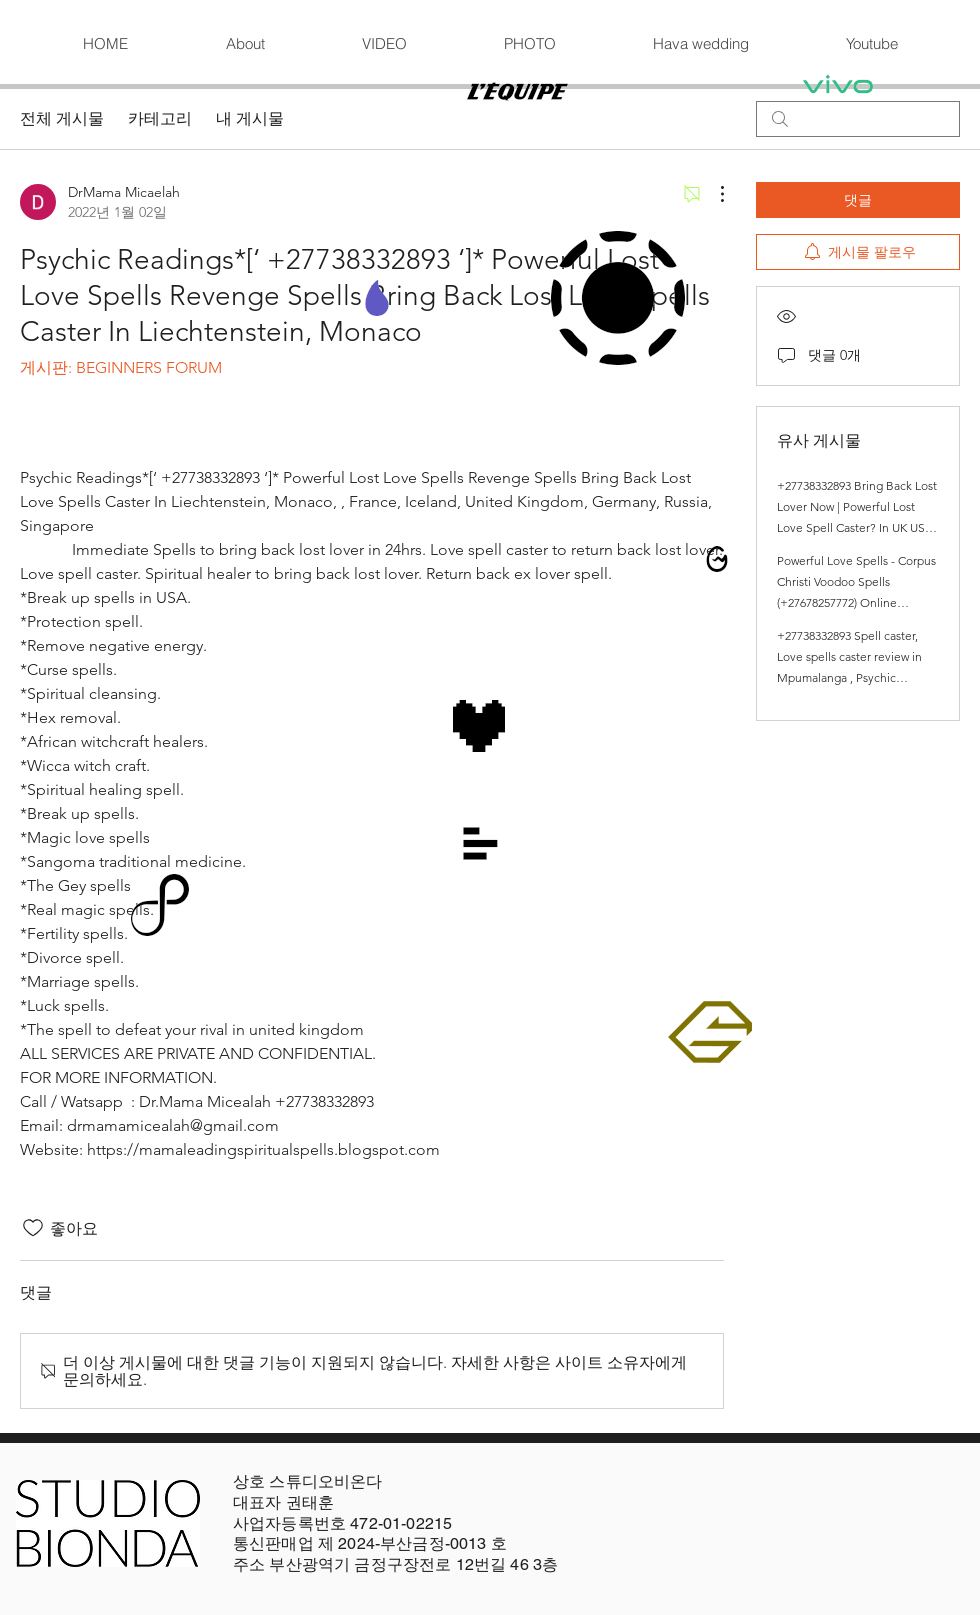  I want to click on launch undertale game, so click(479, 726).